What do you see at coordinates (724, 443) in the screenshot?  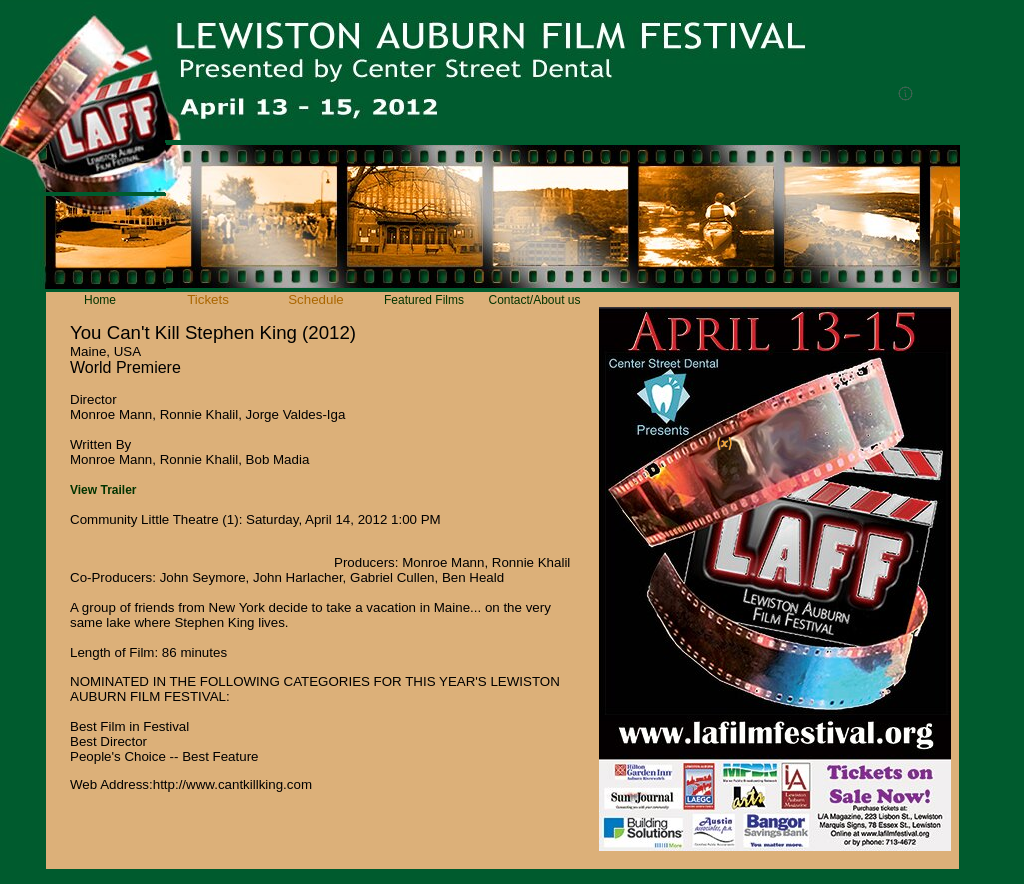 I see `represents a variable or dynamic value in code` at bounding box center [724, 443].